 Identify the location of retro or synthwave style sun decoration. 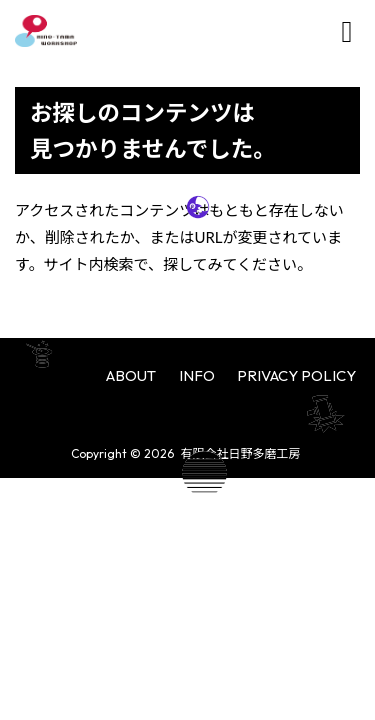
(204, 473).